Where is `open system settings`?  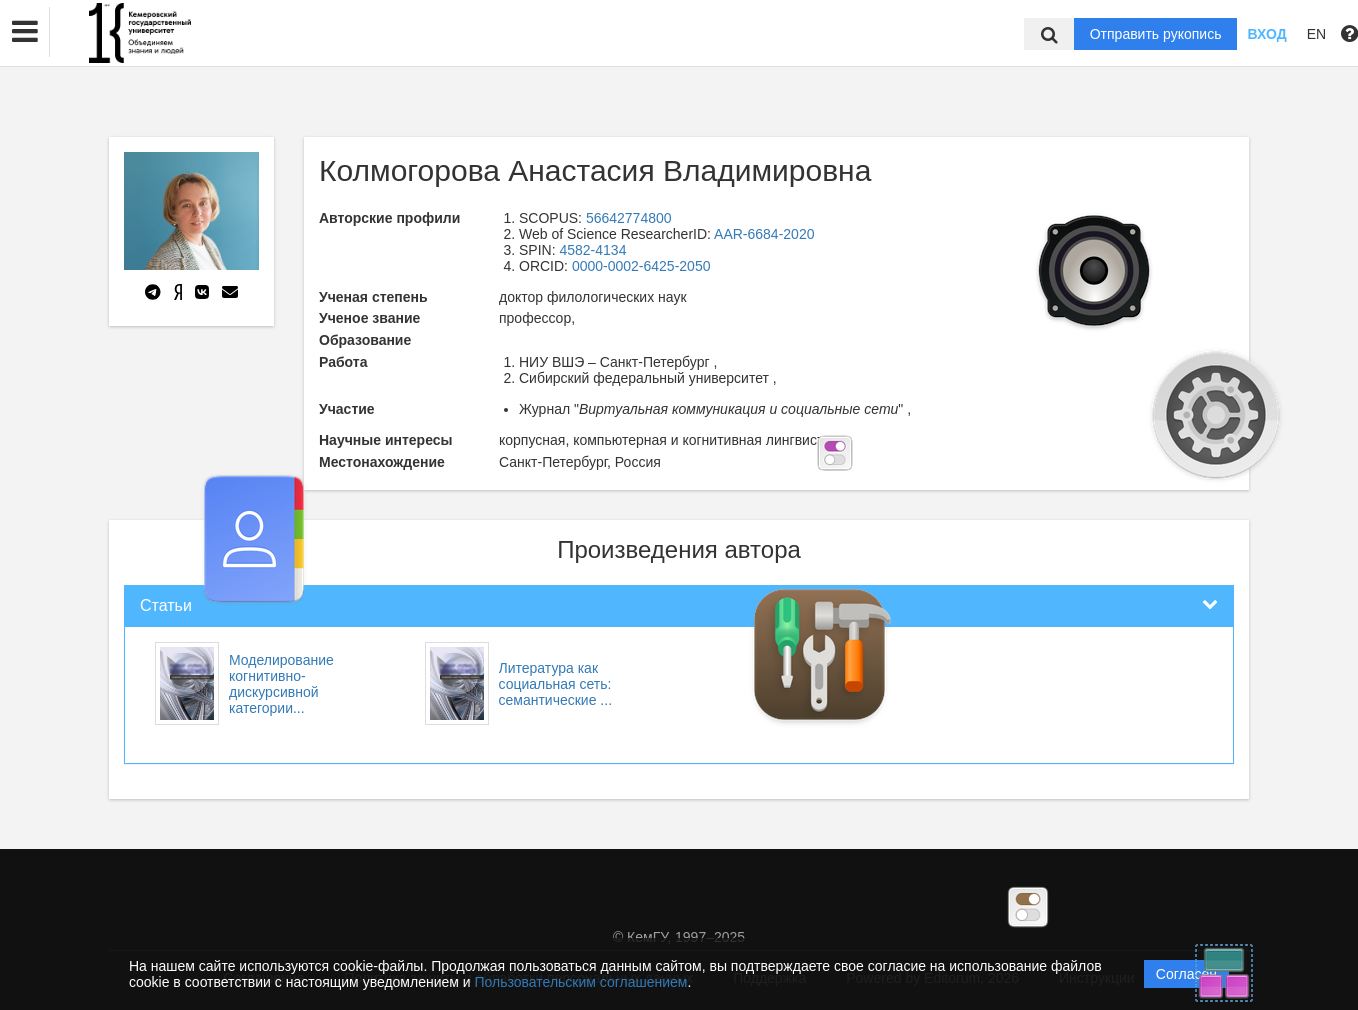
open system settings is located at coordinates (1216, 415).